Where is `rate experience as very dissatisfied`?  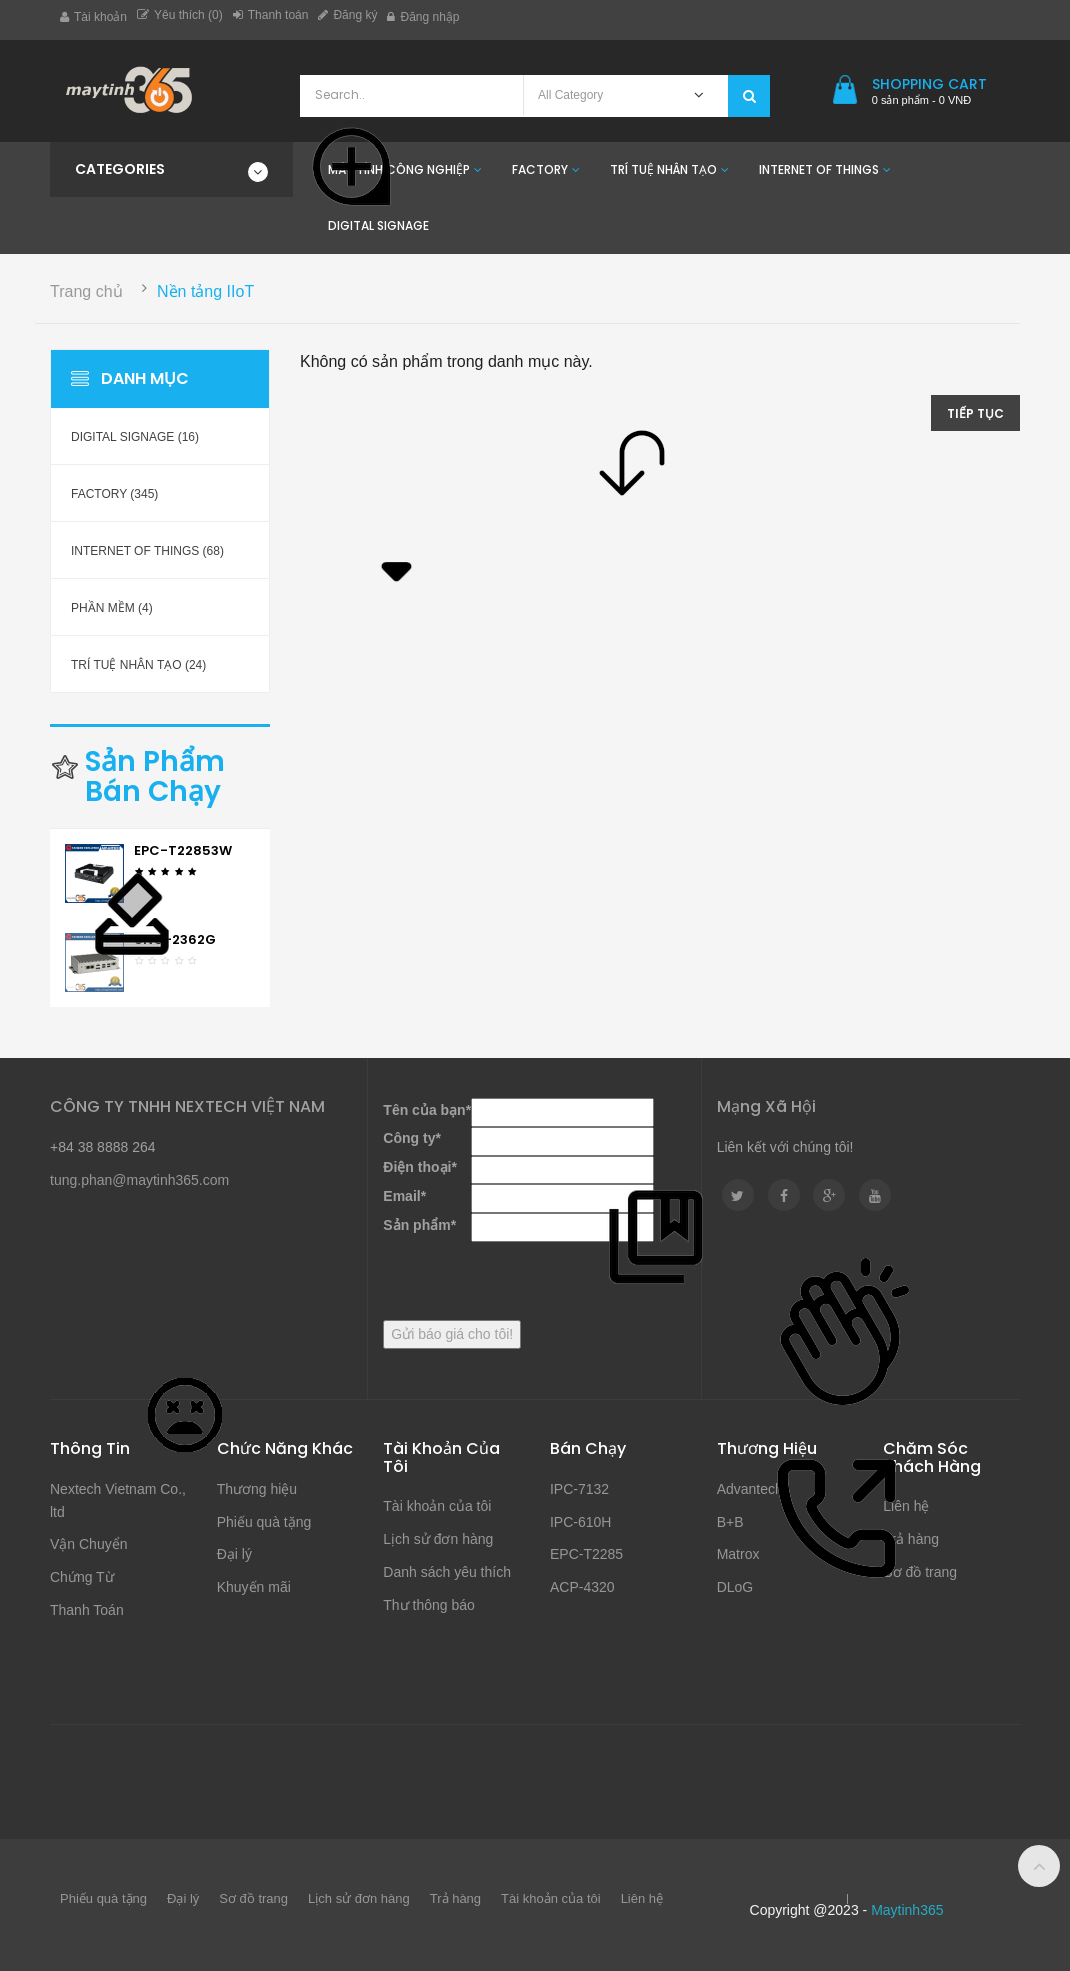
rate experience as very dissatisfied is located at coordinates (185, 1415).